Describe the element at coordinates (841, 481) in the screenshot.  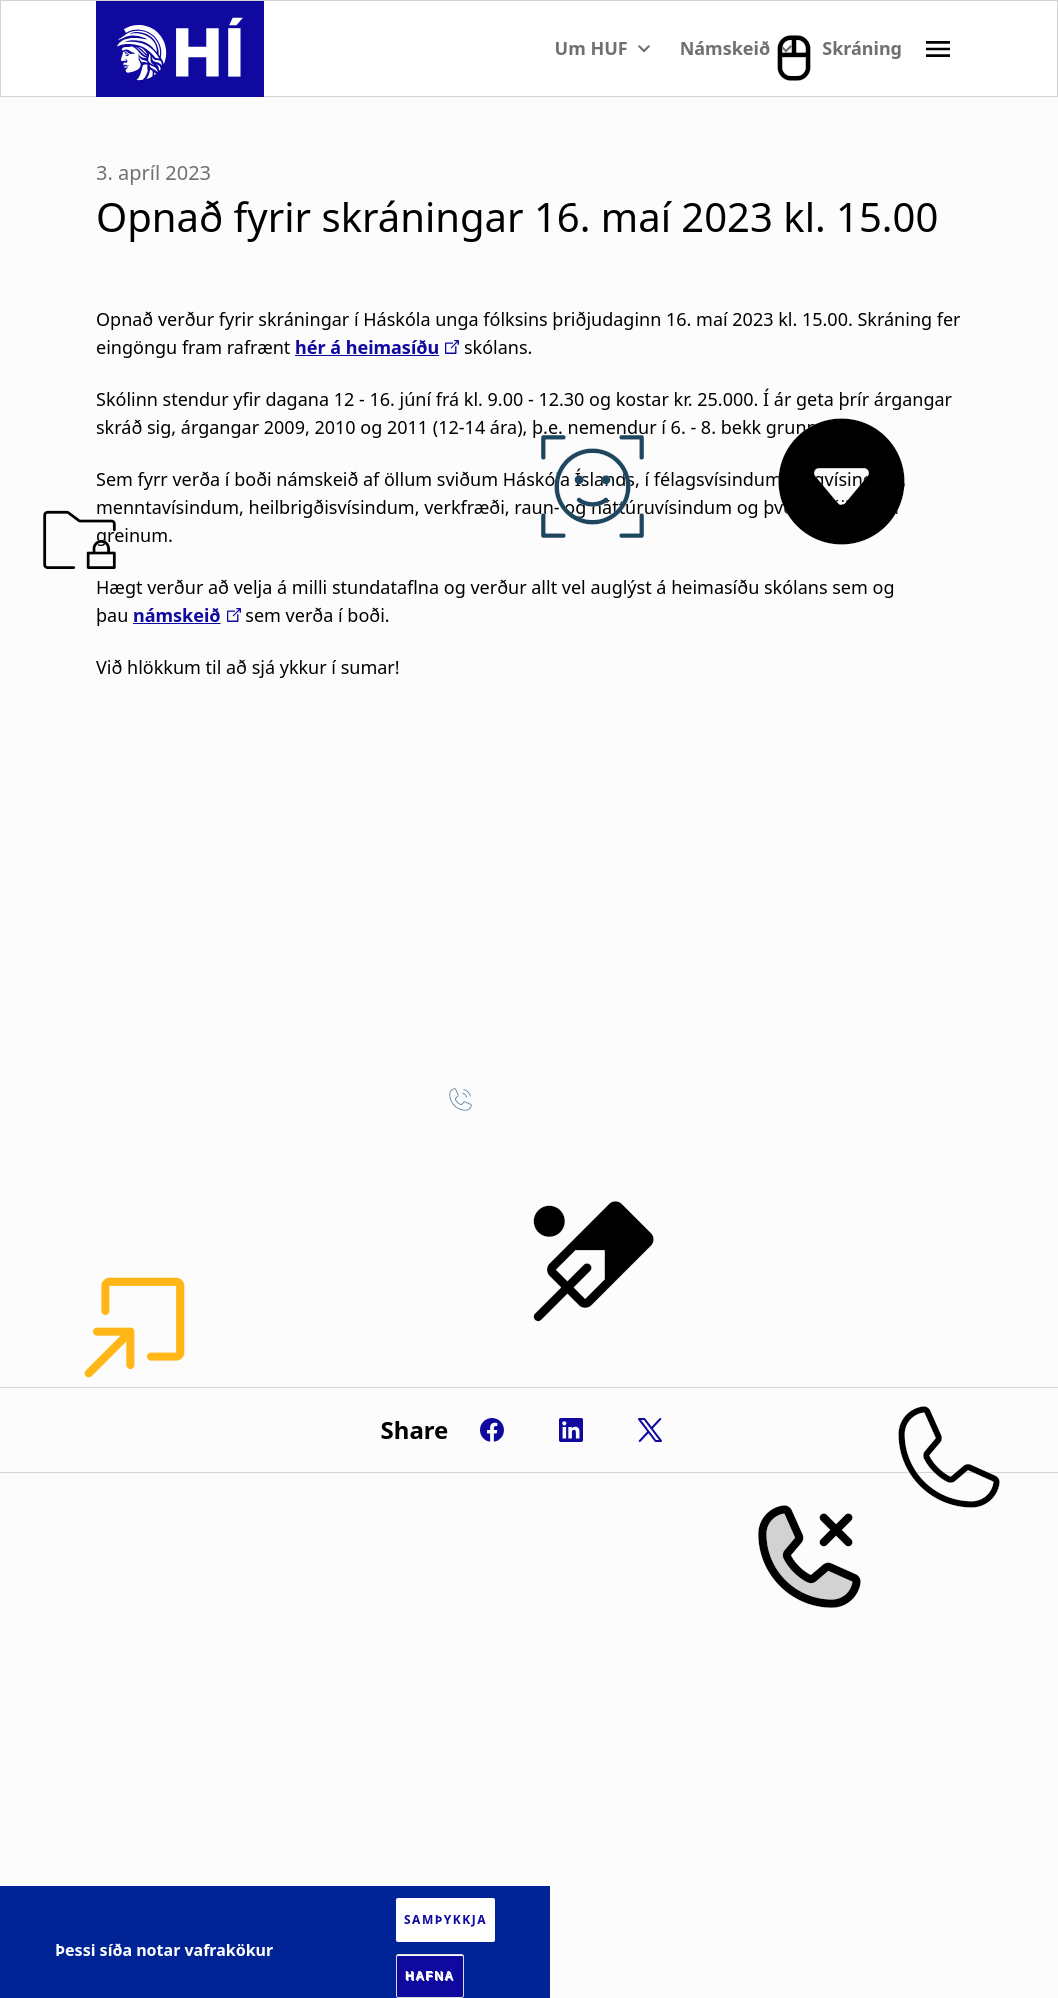
I see `expand dropdown menu` at that location.